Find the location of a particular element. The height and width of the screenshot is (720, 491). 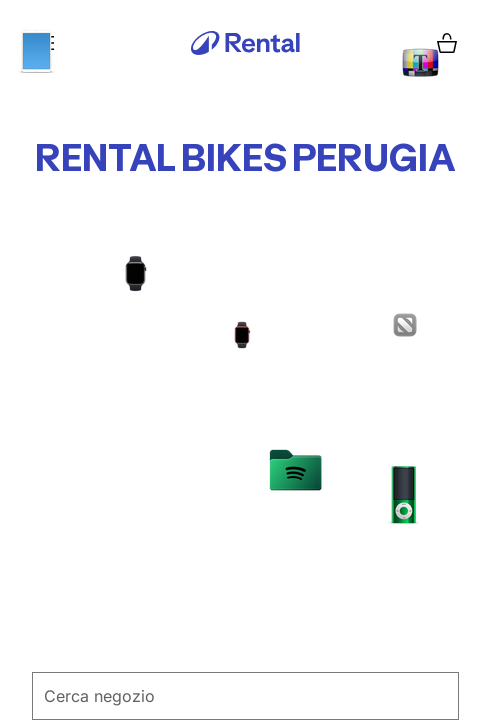

apple watch series 7 device icon is located at coordinates (135, 273).